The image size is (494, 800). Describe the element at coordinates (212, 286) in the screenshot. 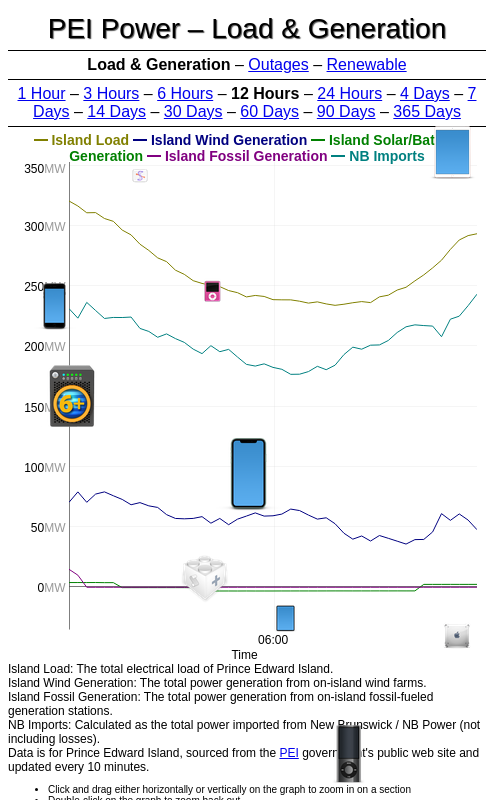

I see `sync or manage your iPod nano device` at that location.